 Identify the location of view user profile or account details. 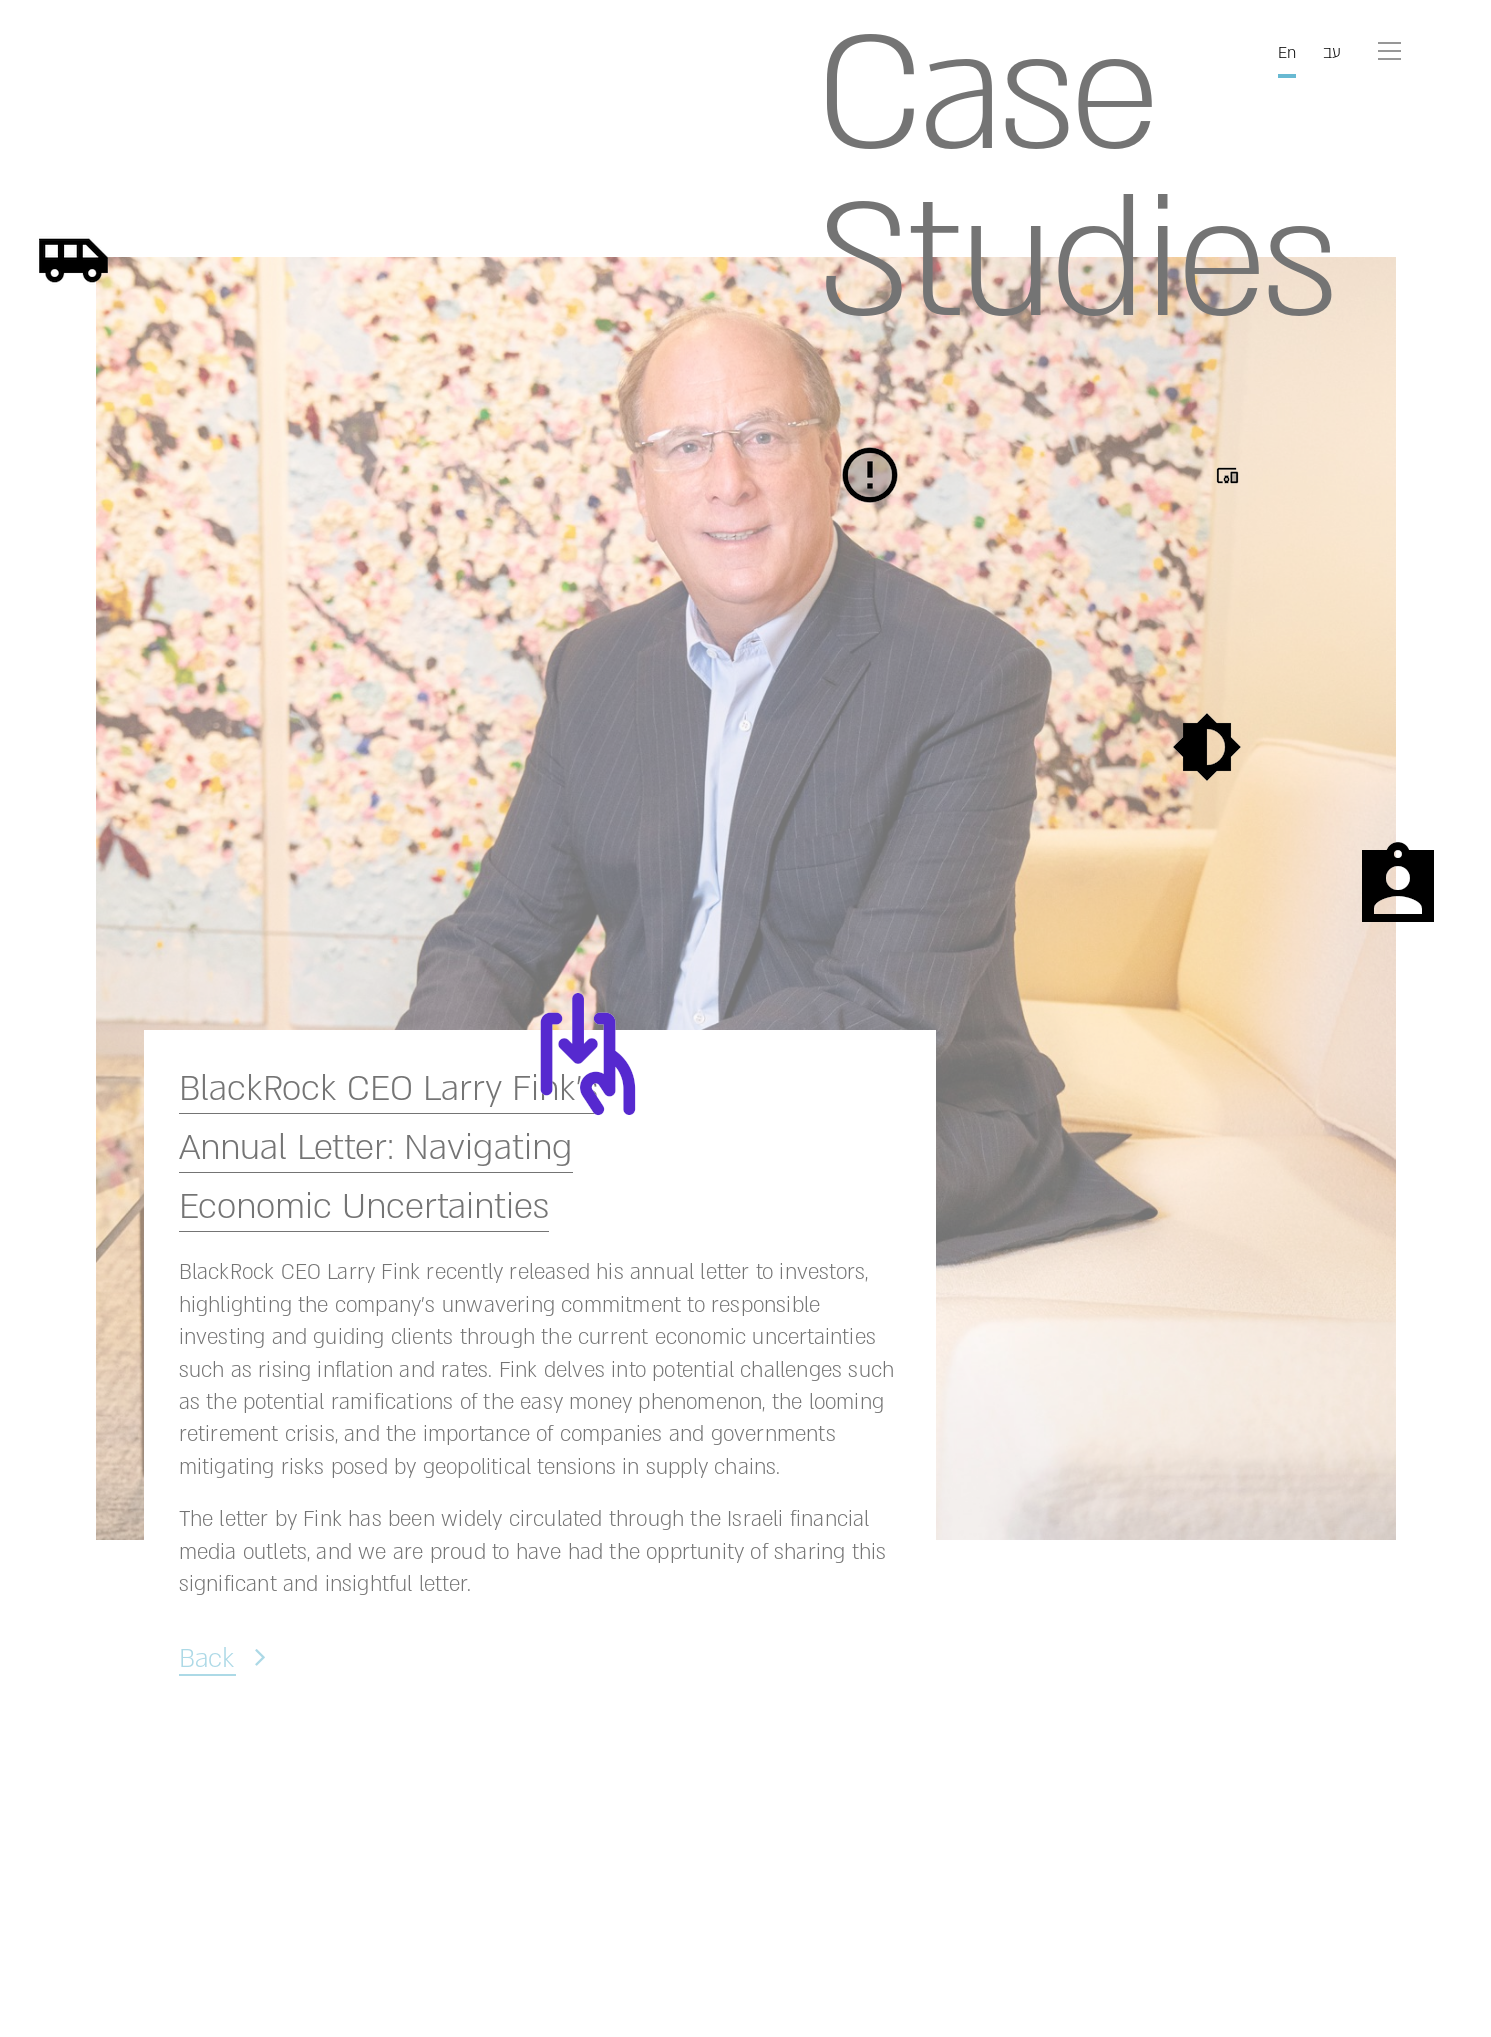
(1398, 886).